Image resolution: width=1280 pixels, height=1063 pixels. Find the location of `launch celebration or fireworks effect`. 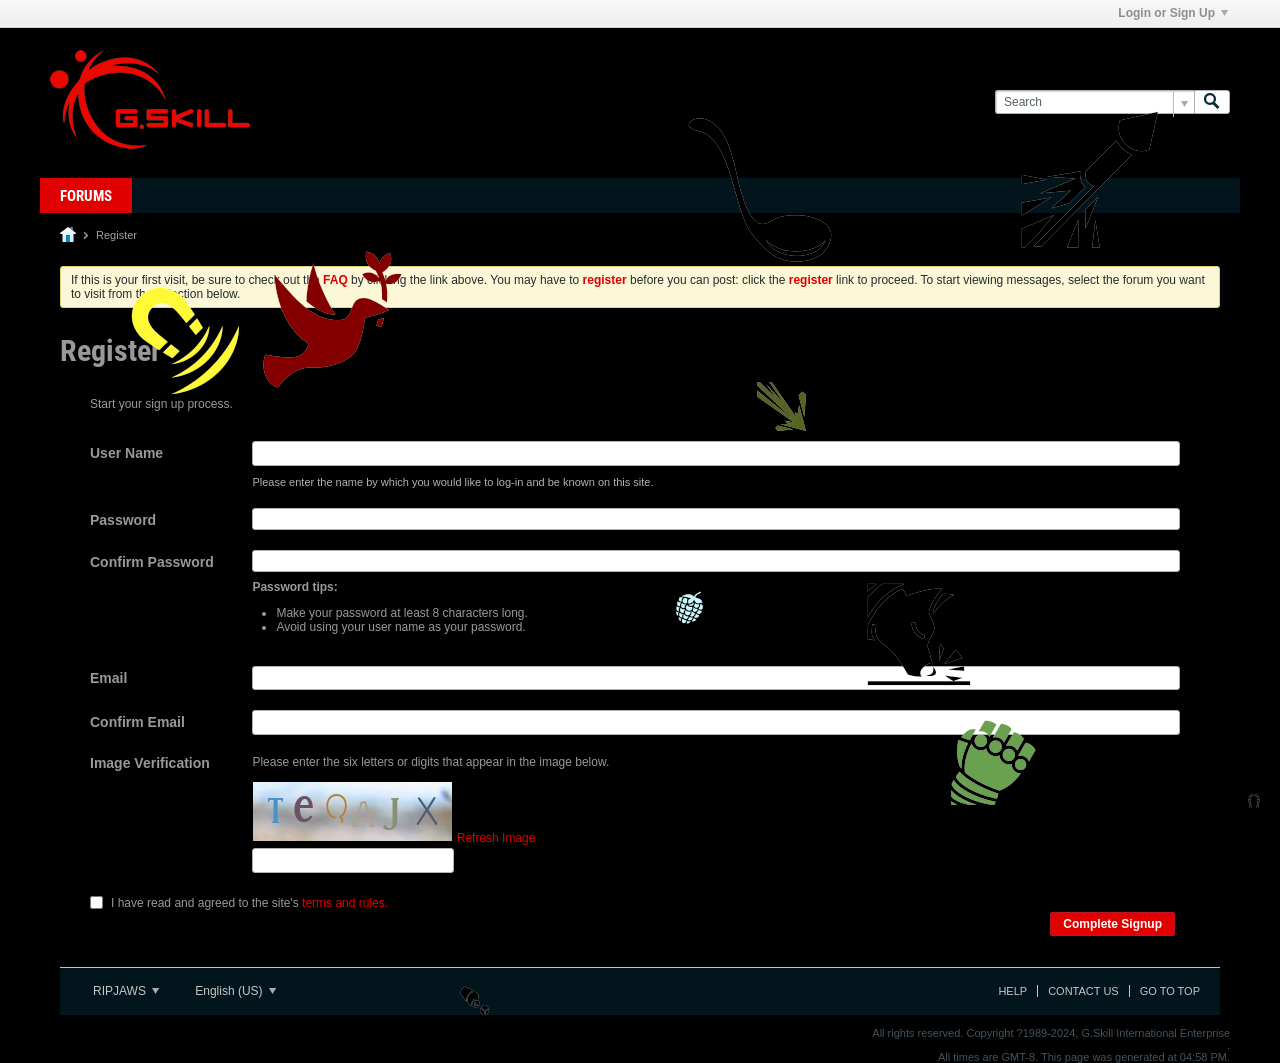

launch celebration or fireworks effect is located at coordinates (1091, 178).